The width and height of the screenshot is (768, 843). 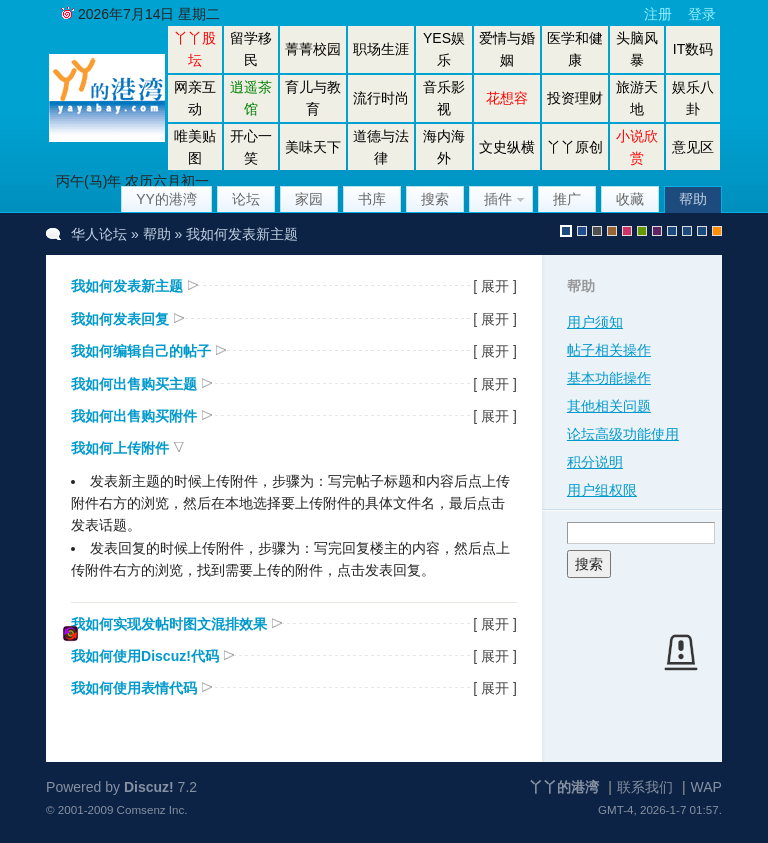 I want to click on open gabutdm download manager app, so click(x=70, y=633).